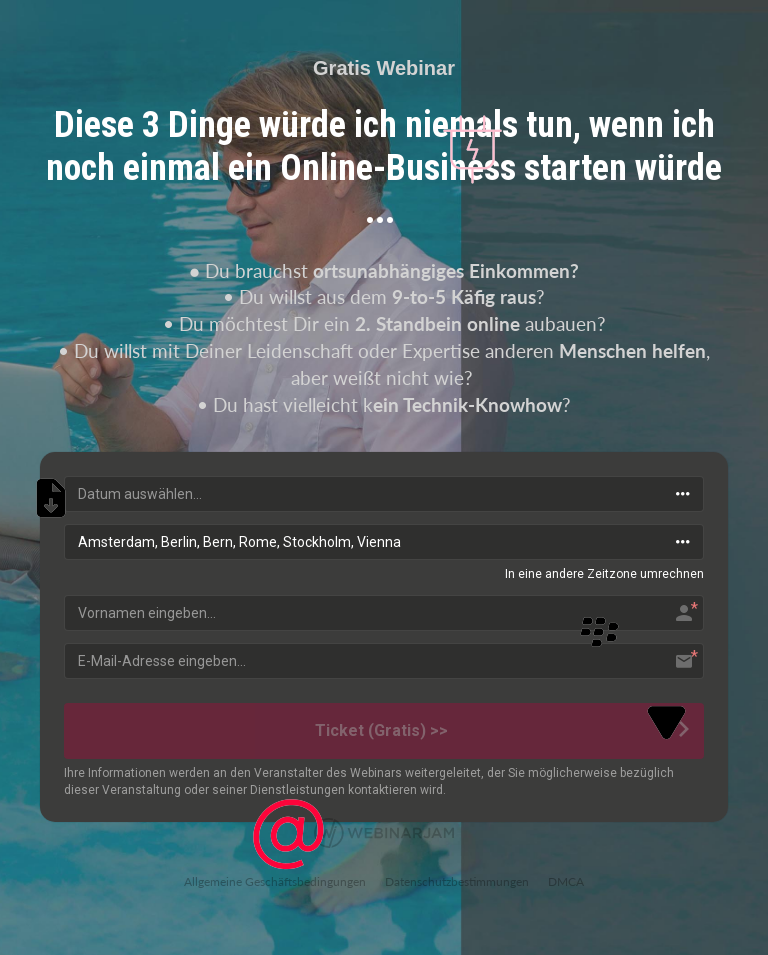 This screenshot has height=955, width=768. I want to click on download a file, so click(51, 498).